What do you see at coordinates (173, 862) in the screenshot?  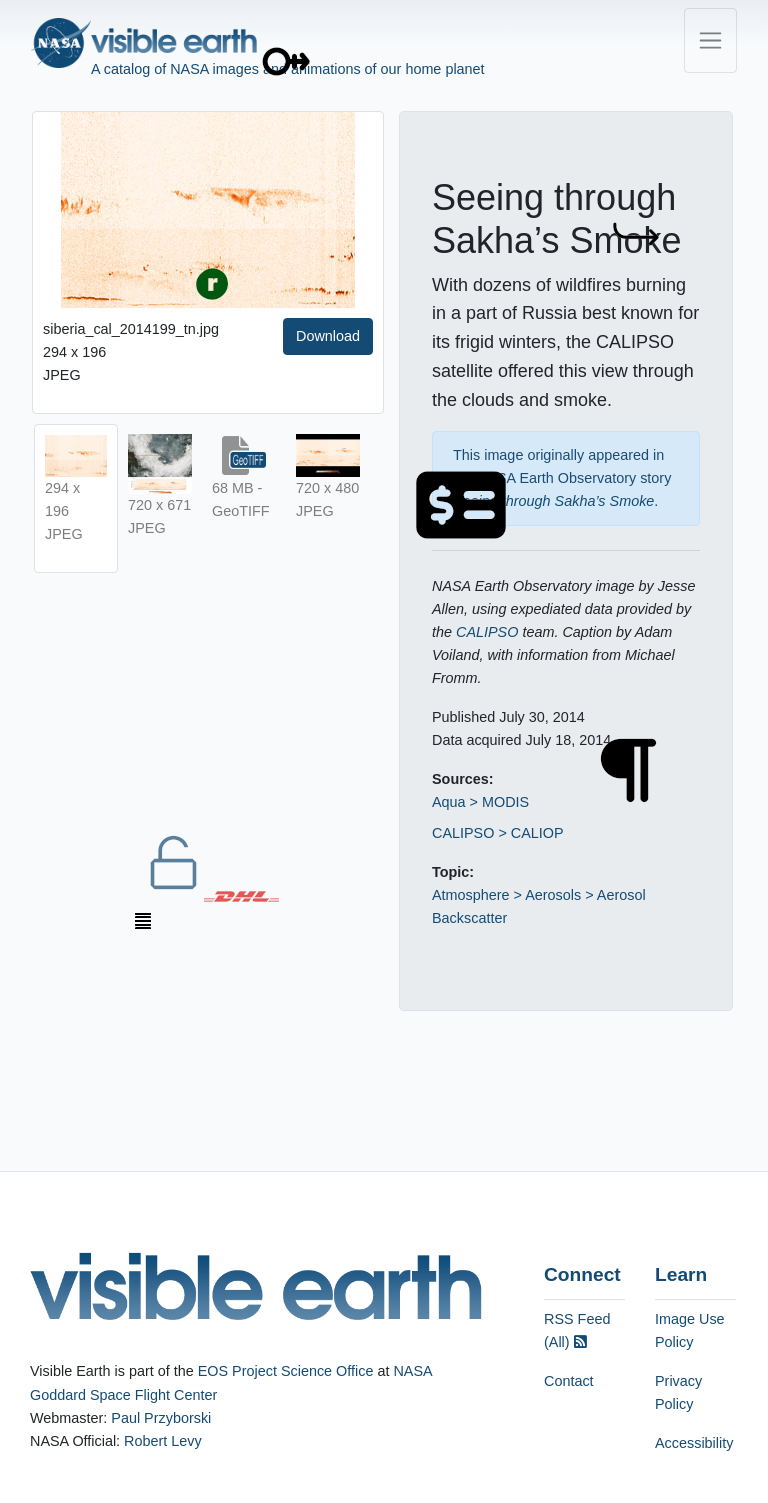 I see `unlock a file or resource` at bounding box center [173, 862].